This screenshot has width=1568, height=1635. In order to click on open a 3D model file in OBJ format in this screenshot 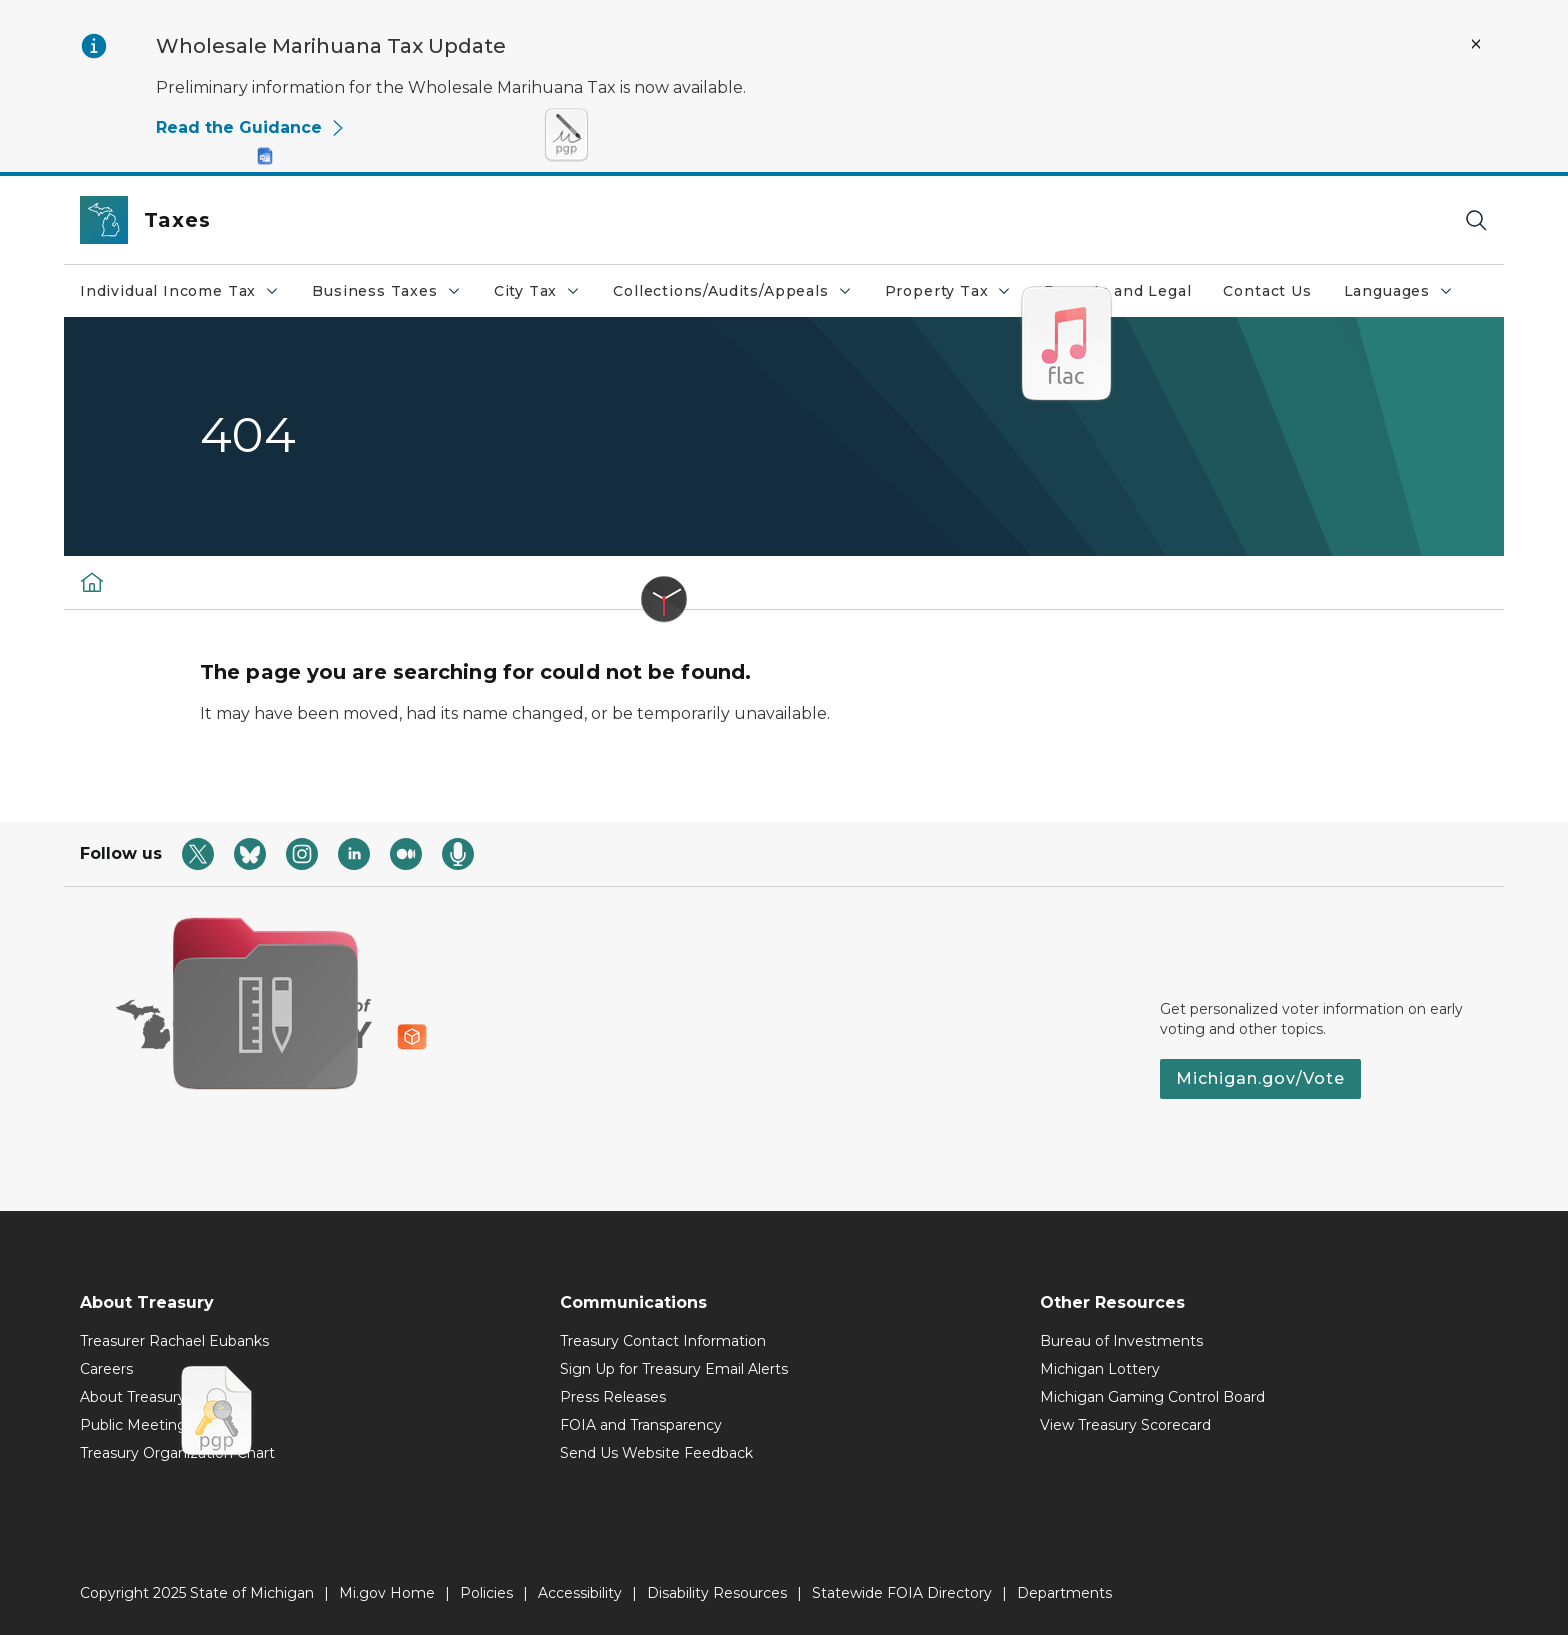, I will do `click(412, 1036)`.